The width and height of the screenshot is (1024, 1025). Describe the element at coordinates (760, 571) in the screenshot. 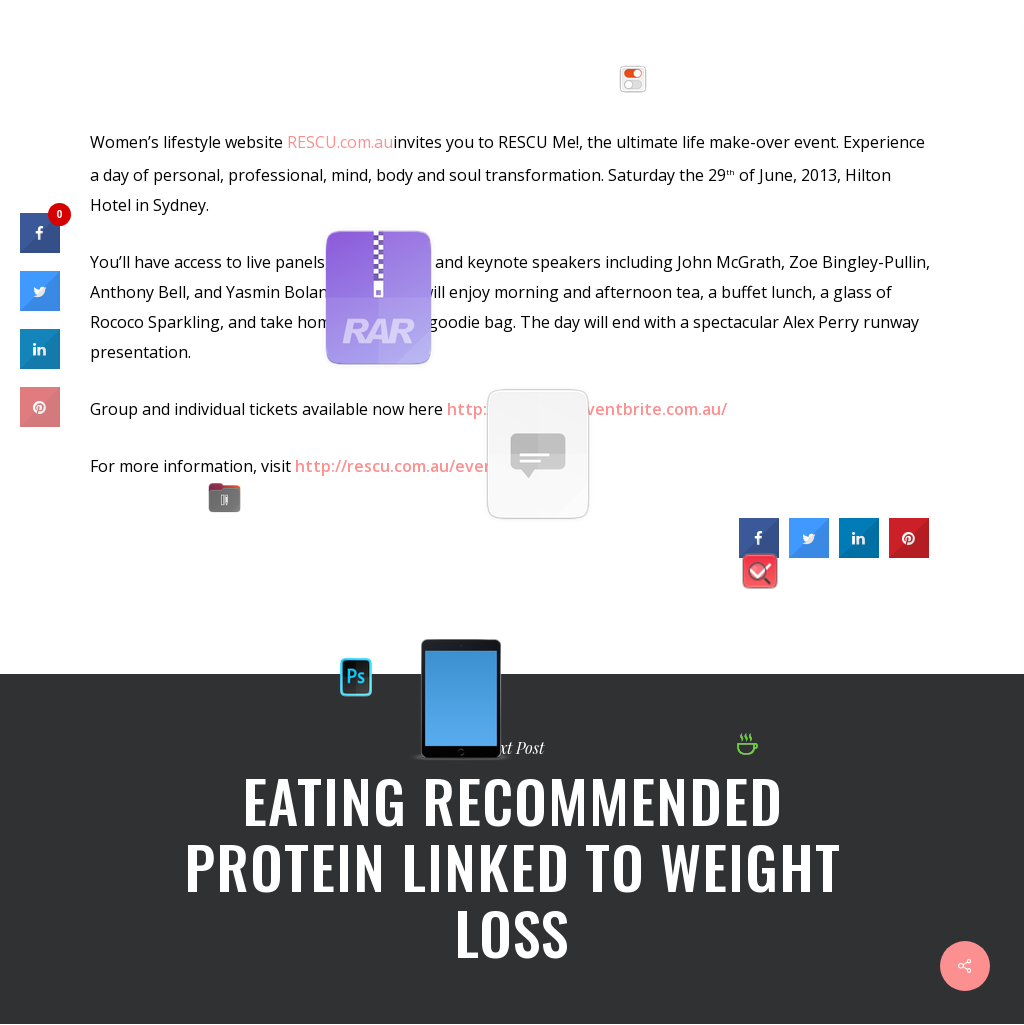

I see `open dconf editor application` at that location.